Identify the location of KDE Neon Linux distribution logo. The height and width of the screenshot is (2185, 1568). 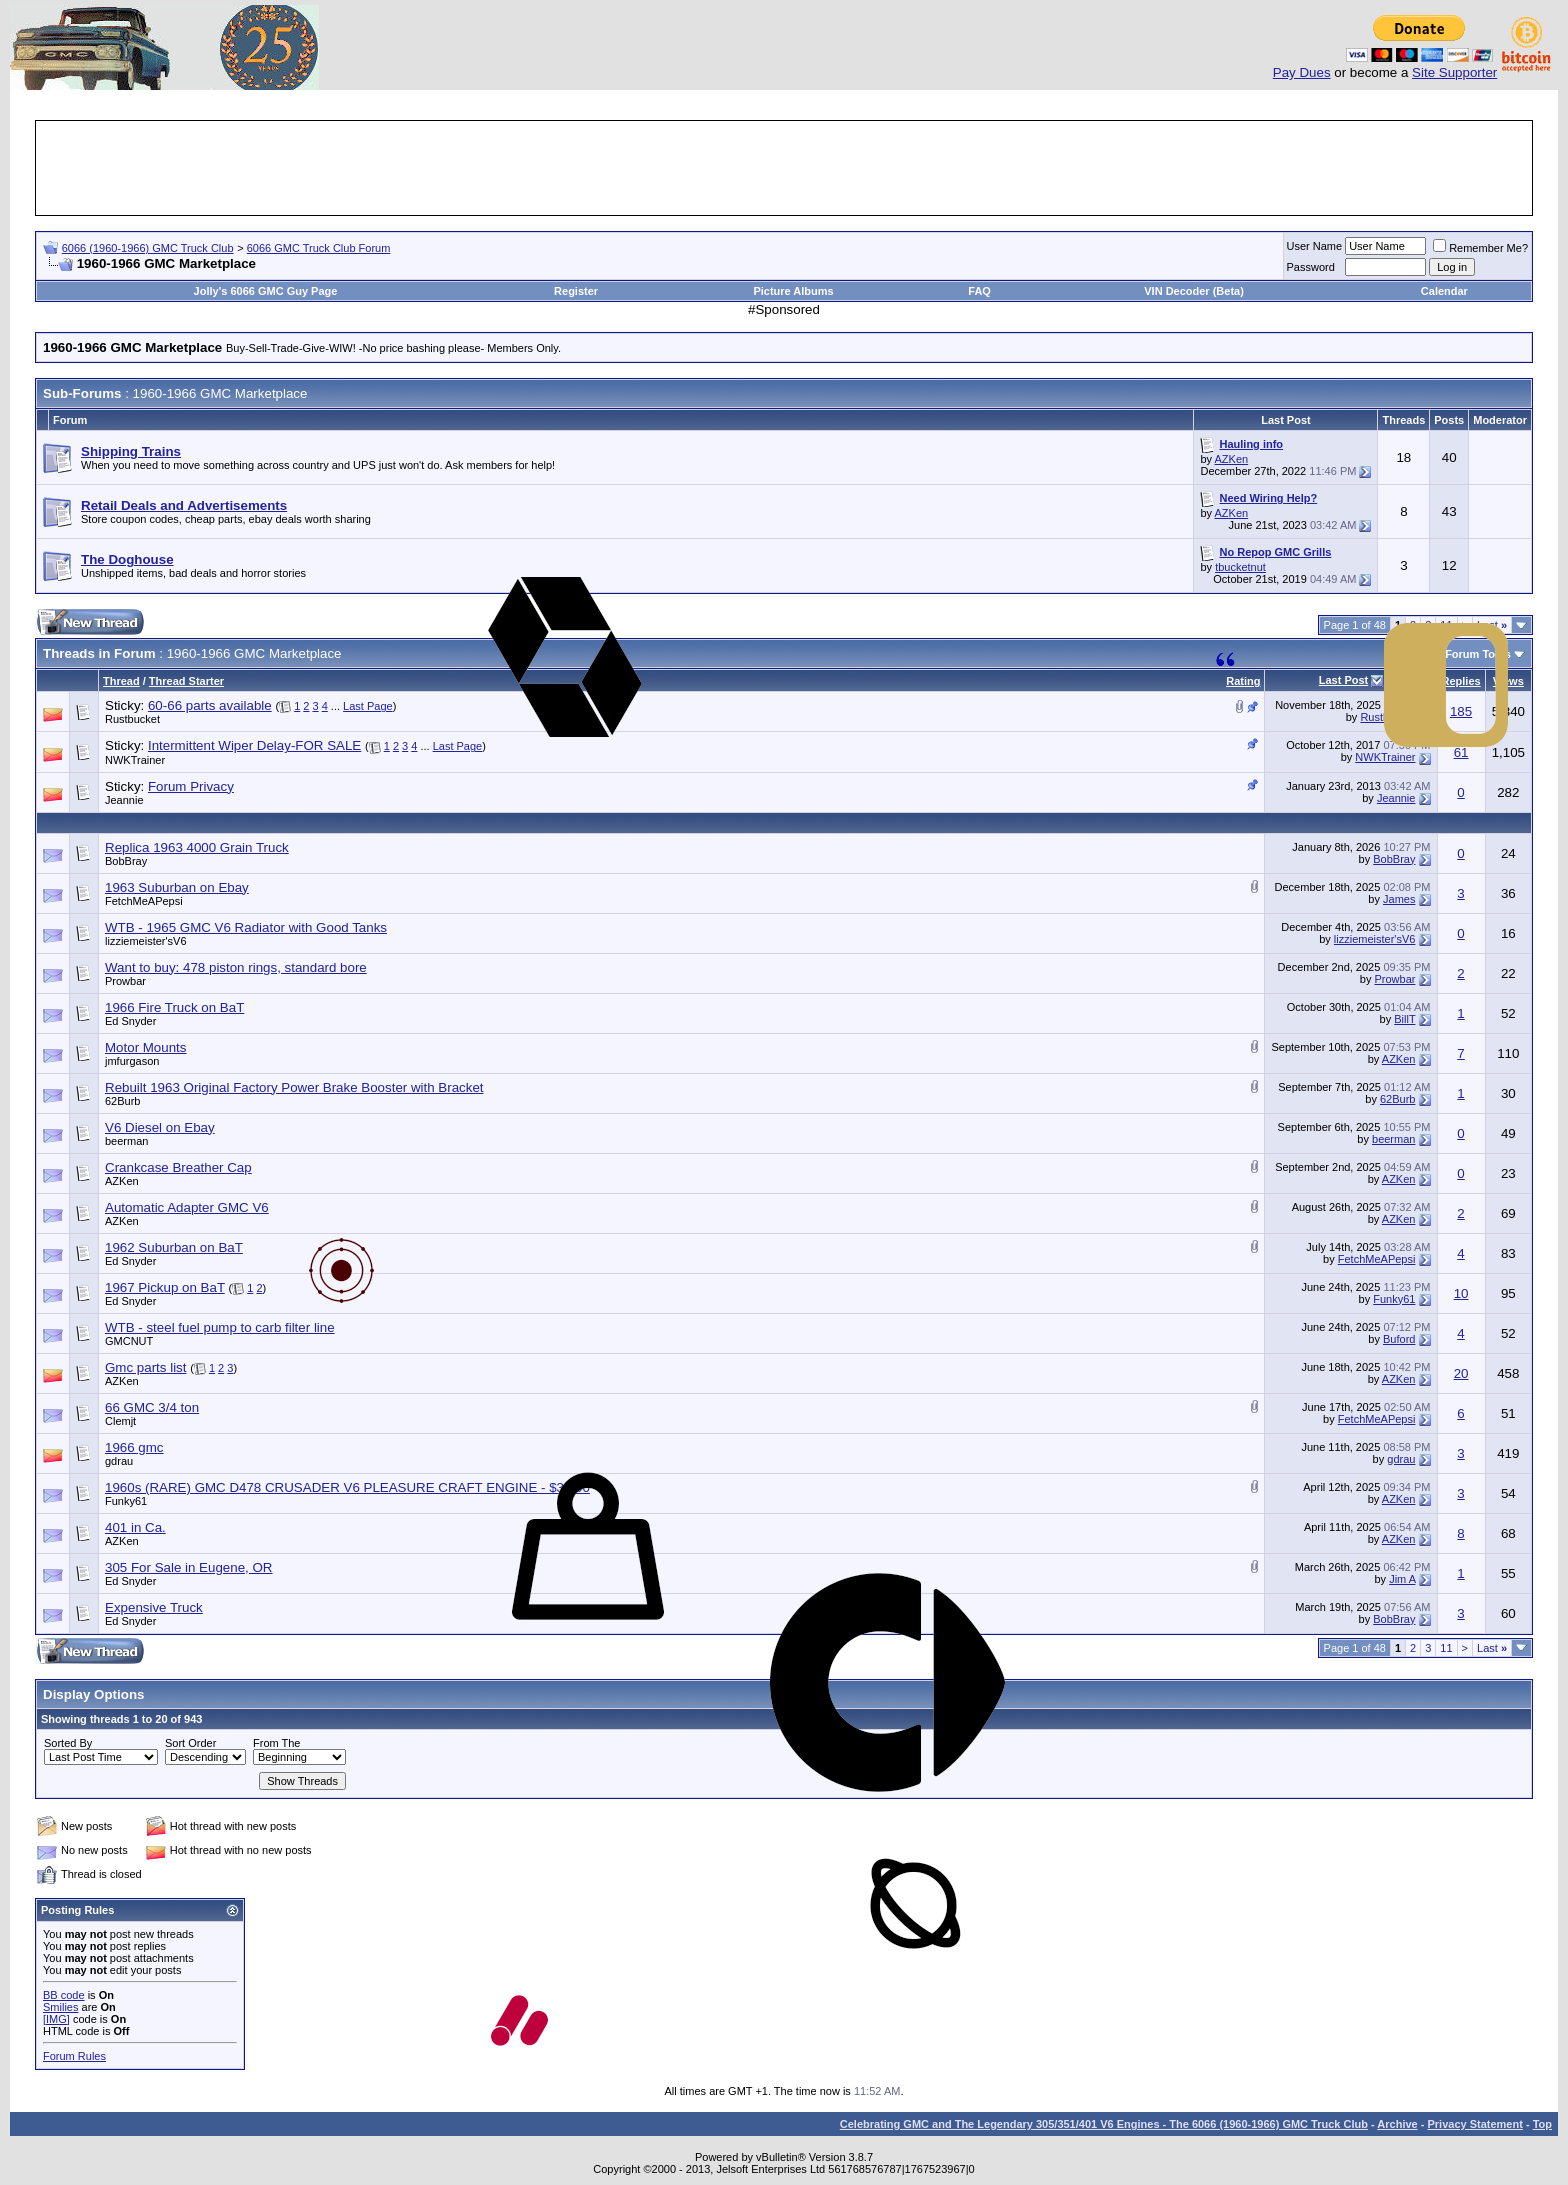
(341, 1270).